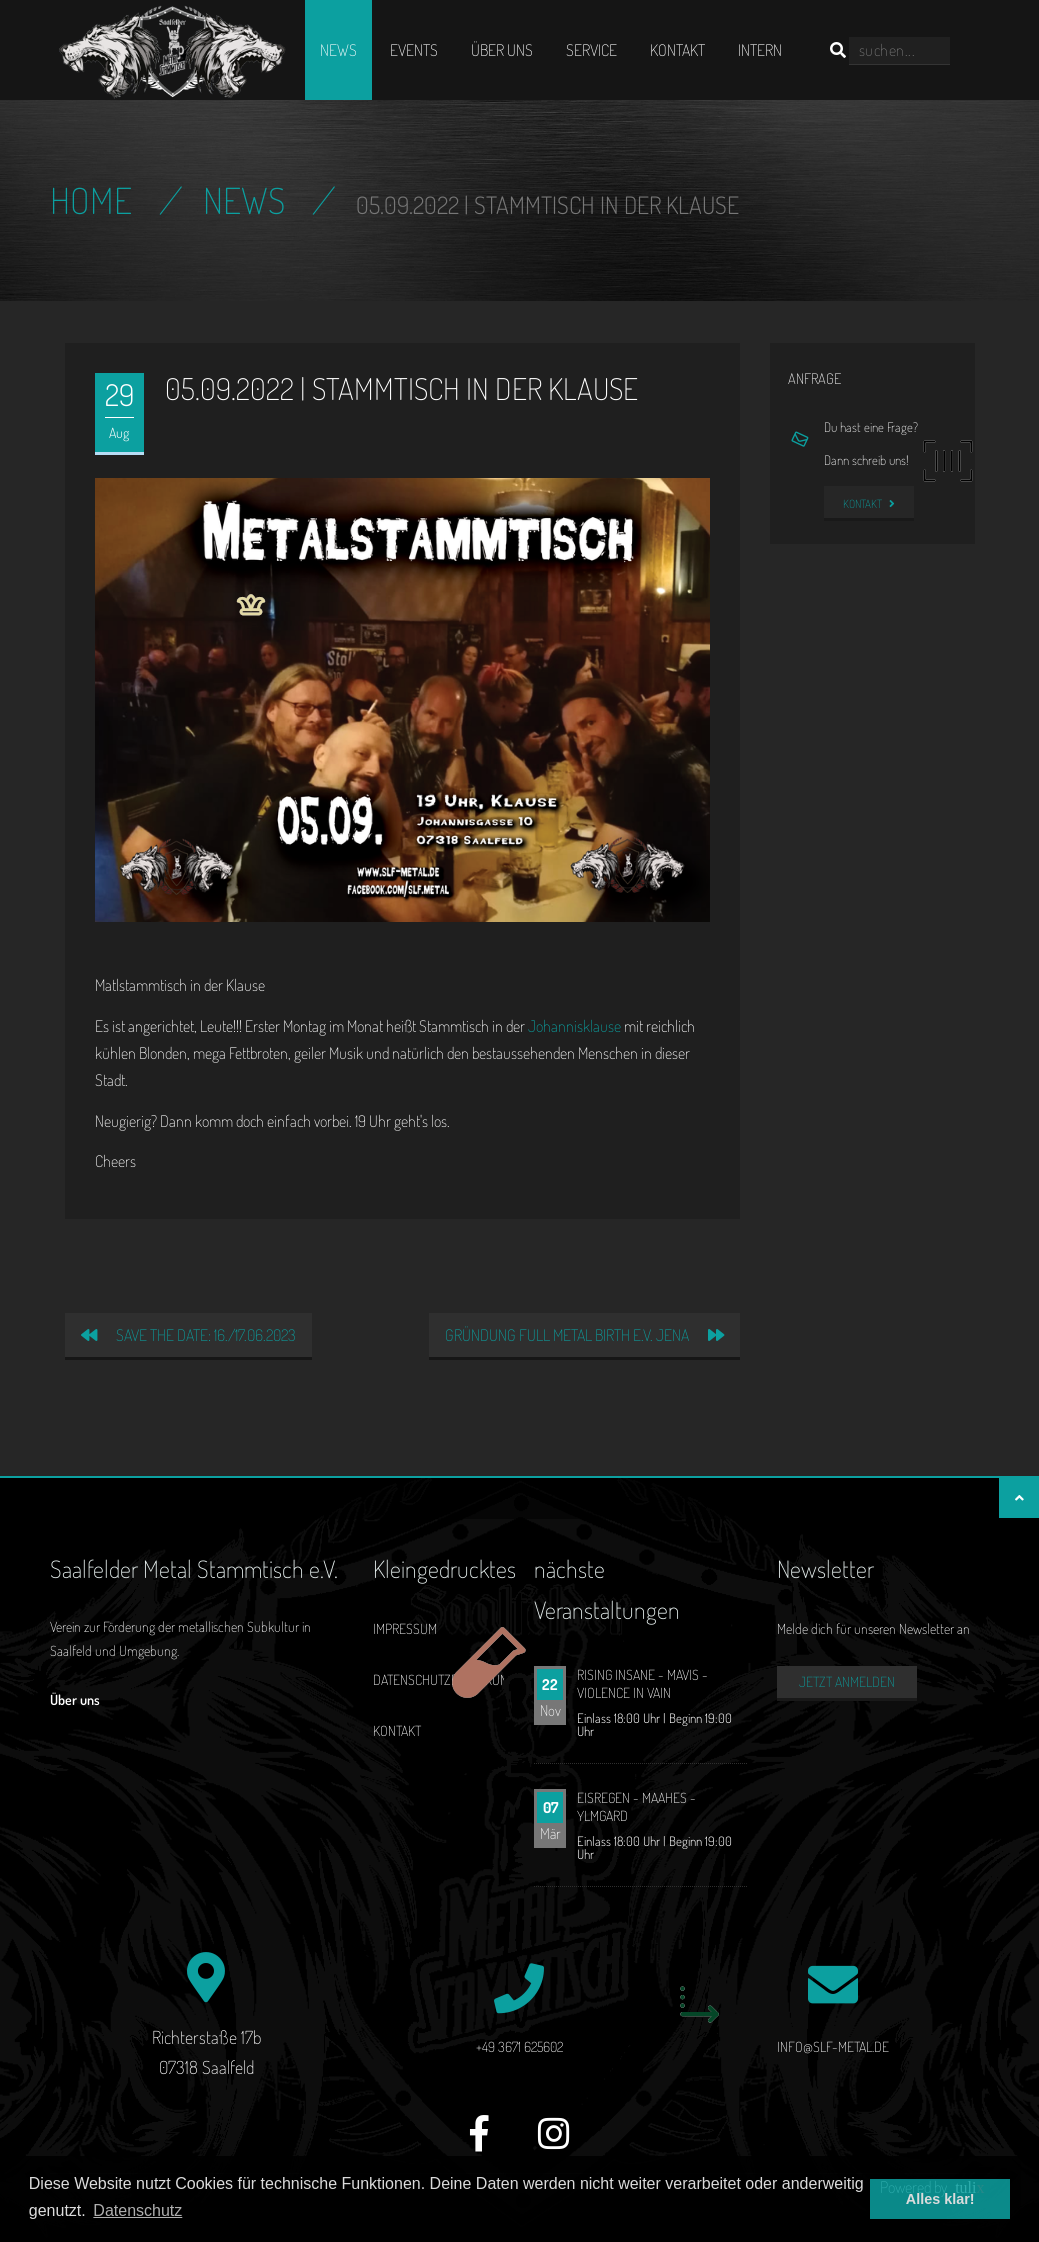 This screenshot has width=1039, height=2242. I want to click on run a test or experiment, so click(487, 1662).